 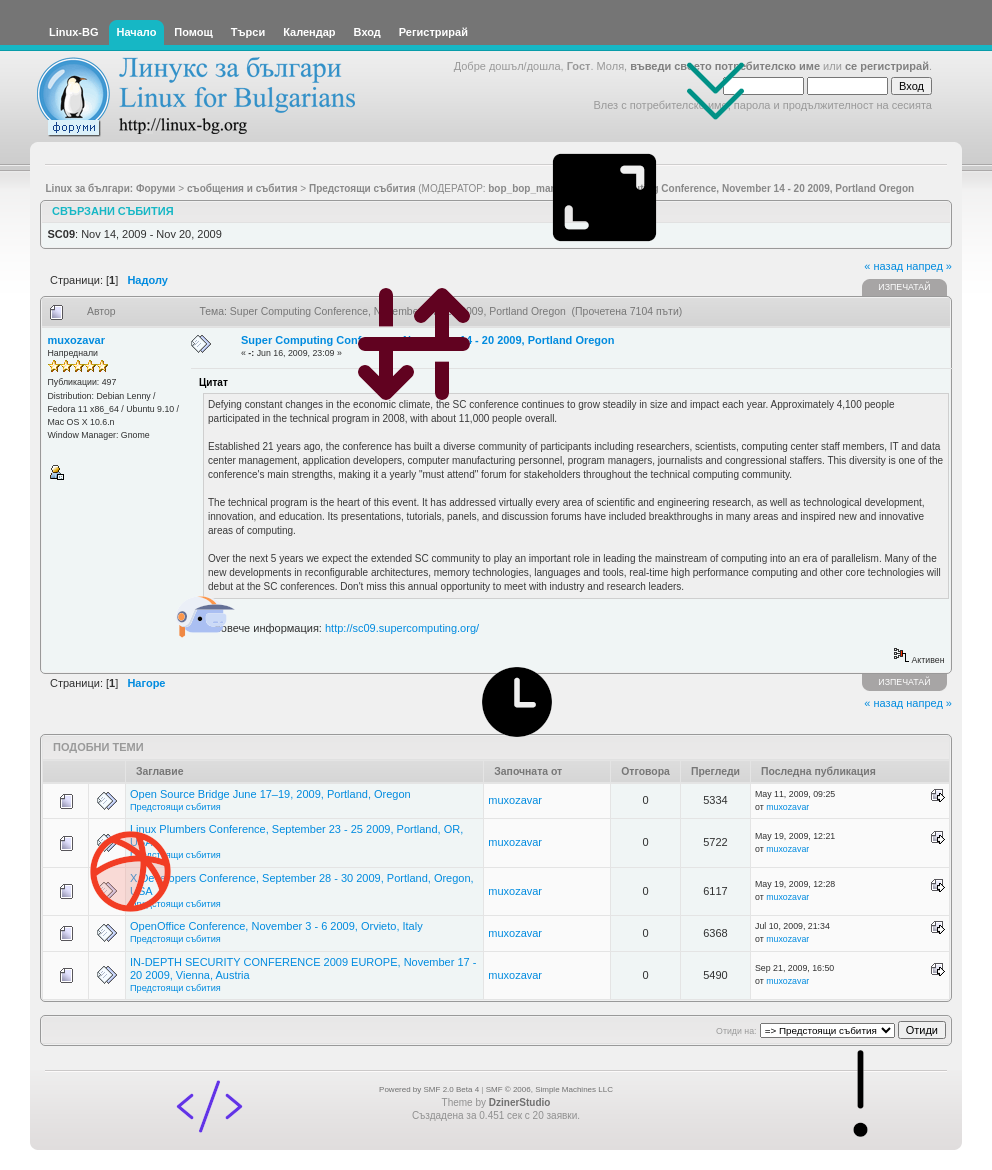 I want to click on enter fullscreen mode, so click(x=604, y=197).